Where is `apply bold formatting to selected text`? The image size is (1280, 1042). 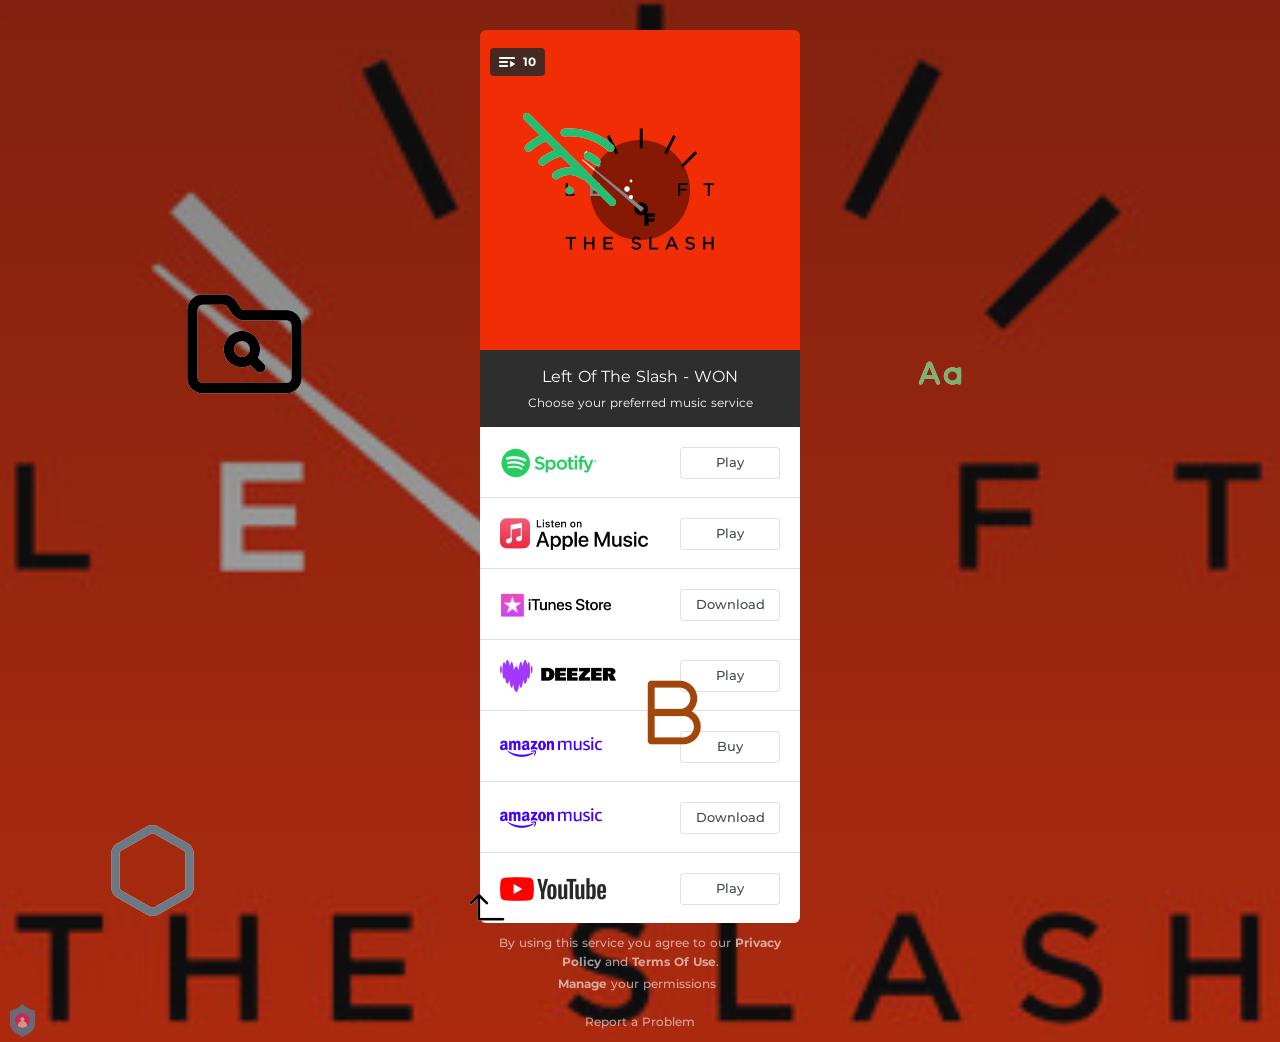 apply bold formatting to selected text is located at coordinates (672, 712).